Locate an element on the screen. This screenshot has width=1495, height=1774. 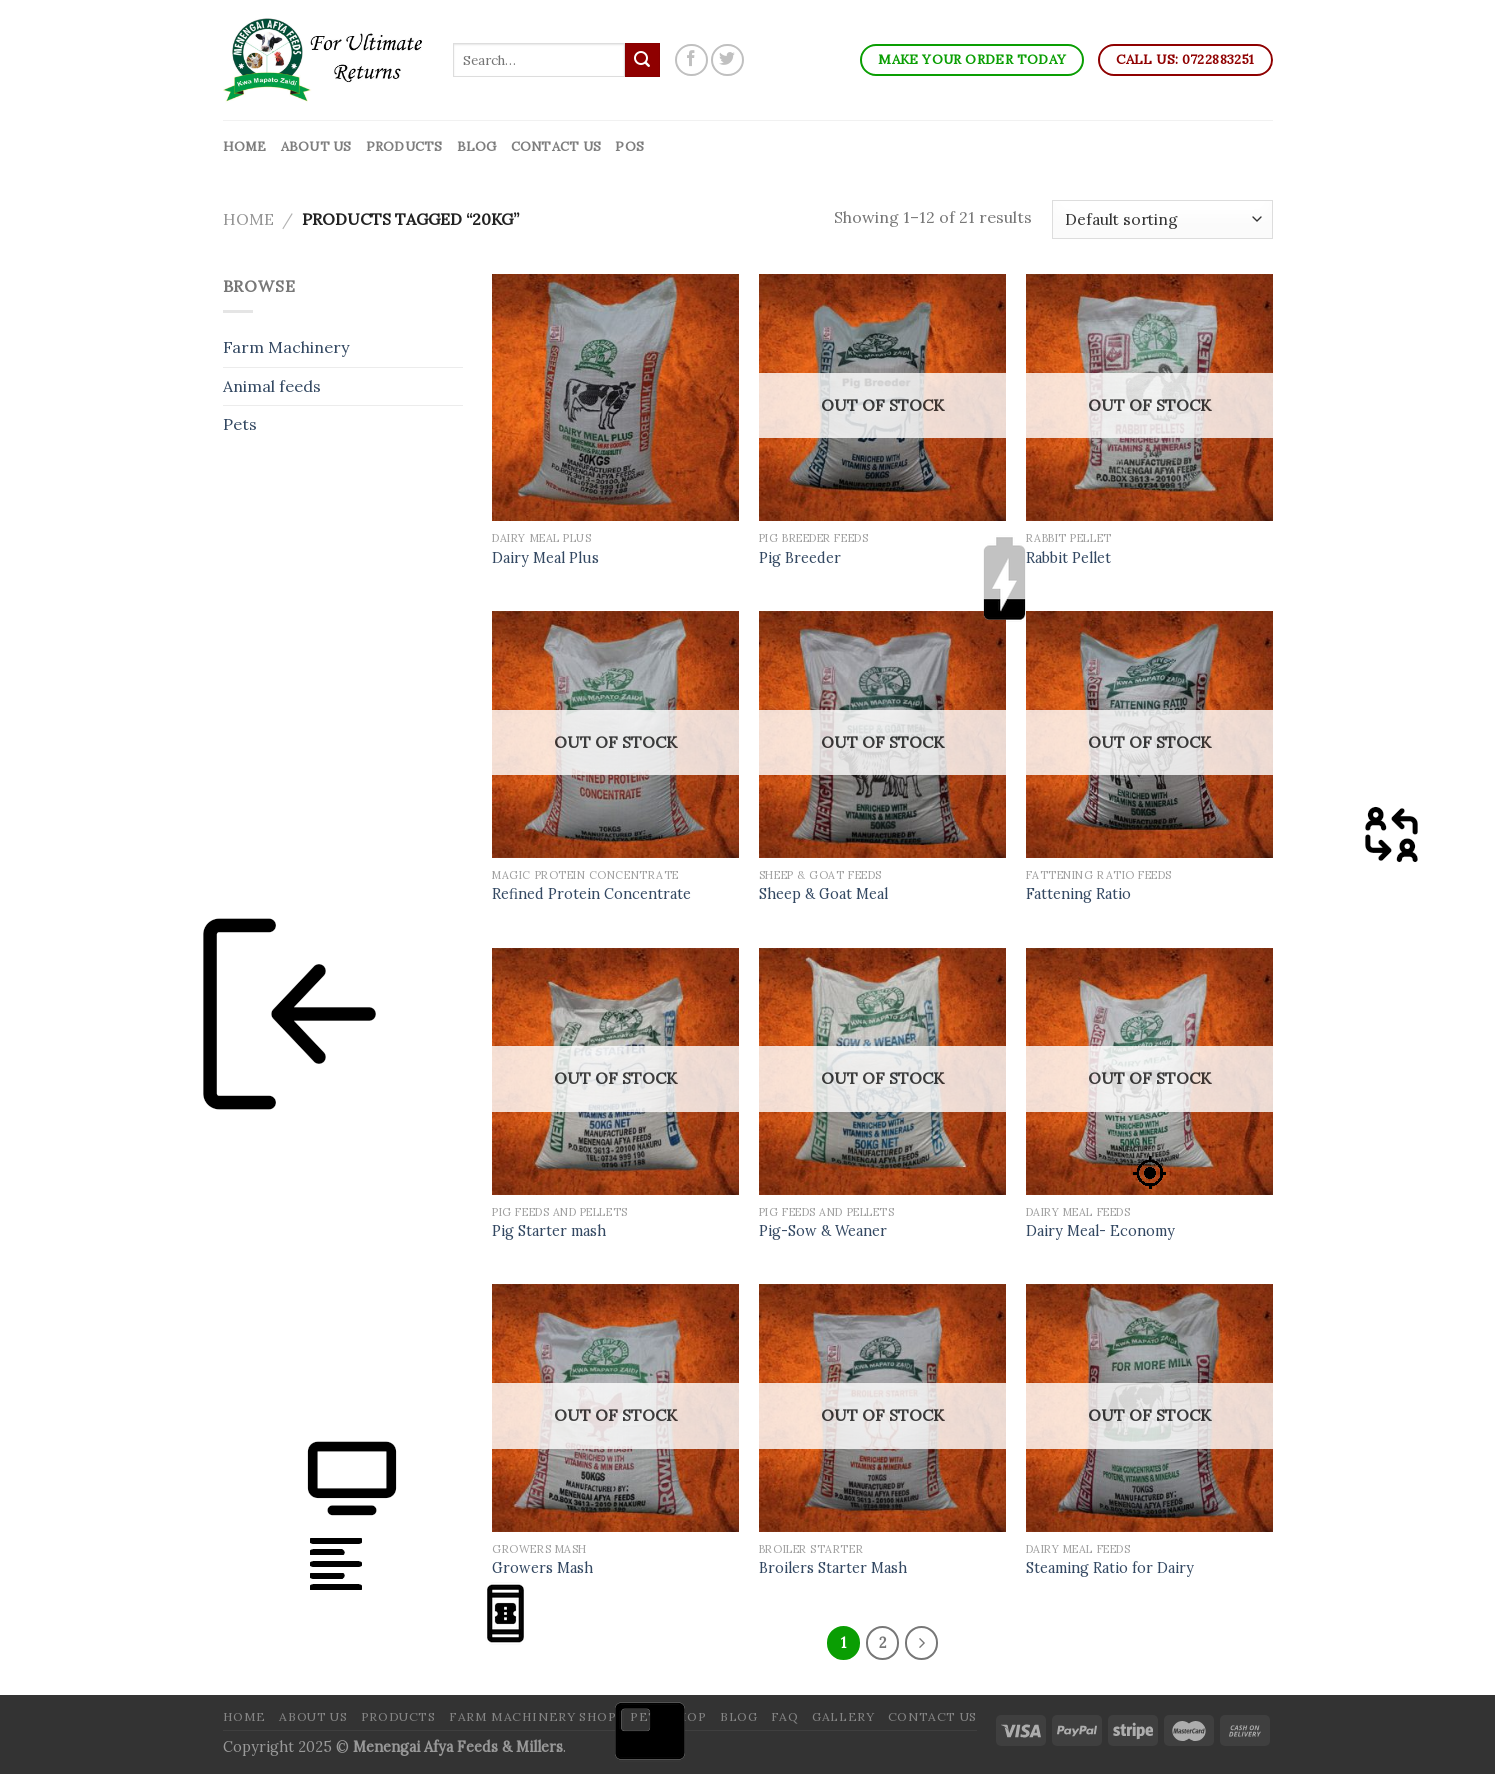
align text to the left is located at coordinates (336, 1564).